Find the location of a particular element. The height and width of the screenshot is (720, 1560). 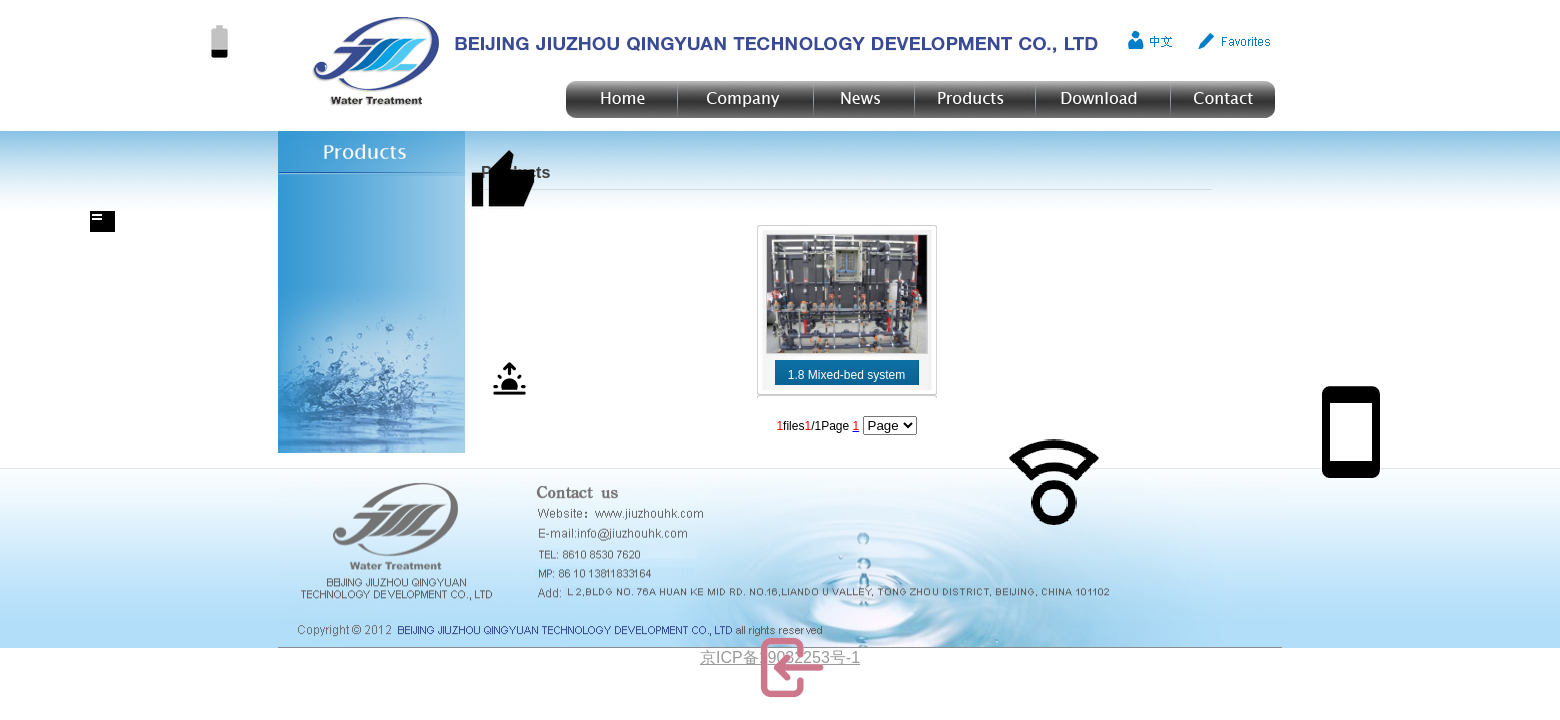

access mobile device settings is located at coordinates (1351, 432).